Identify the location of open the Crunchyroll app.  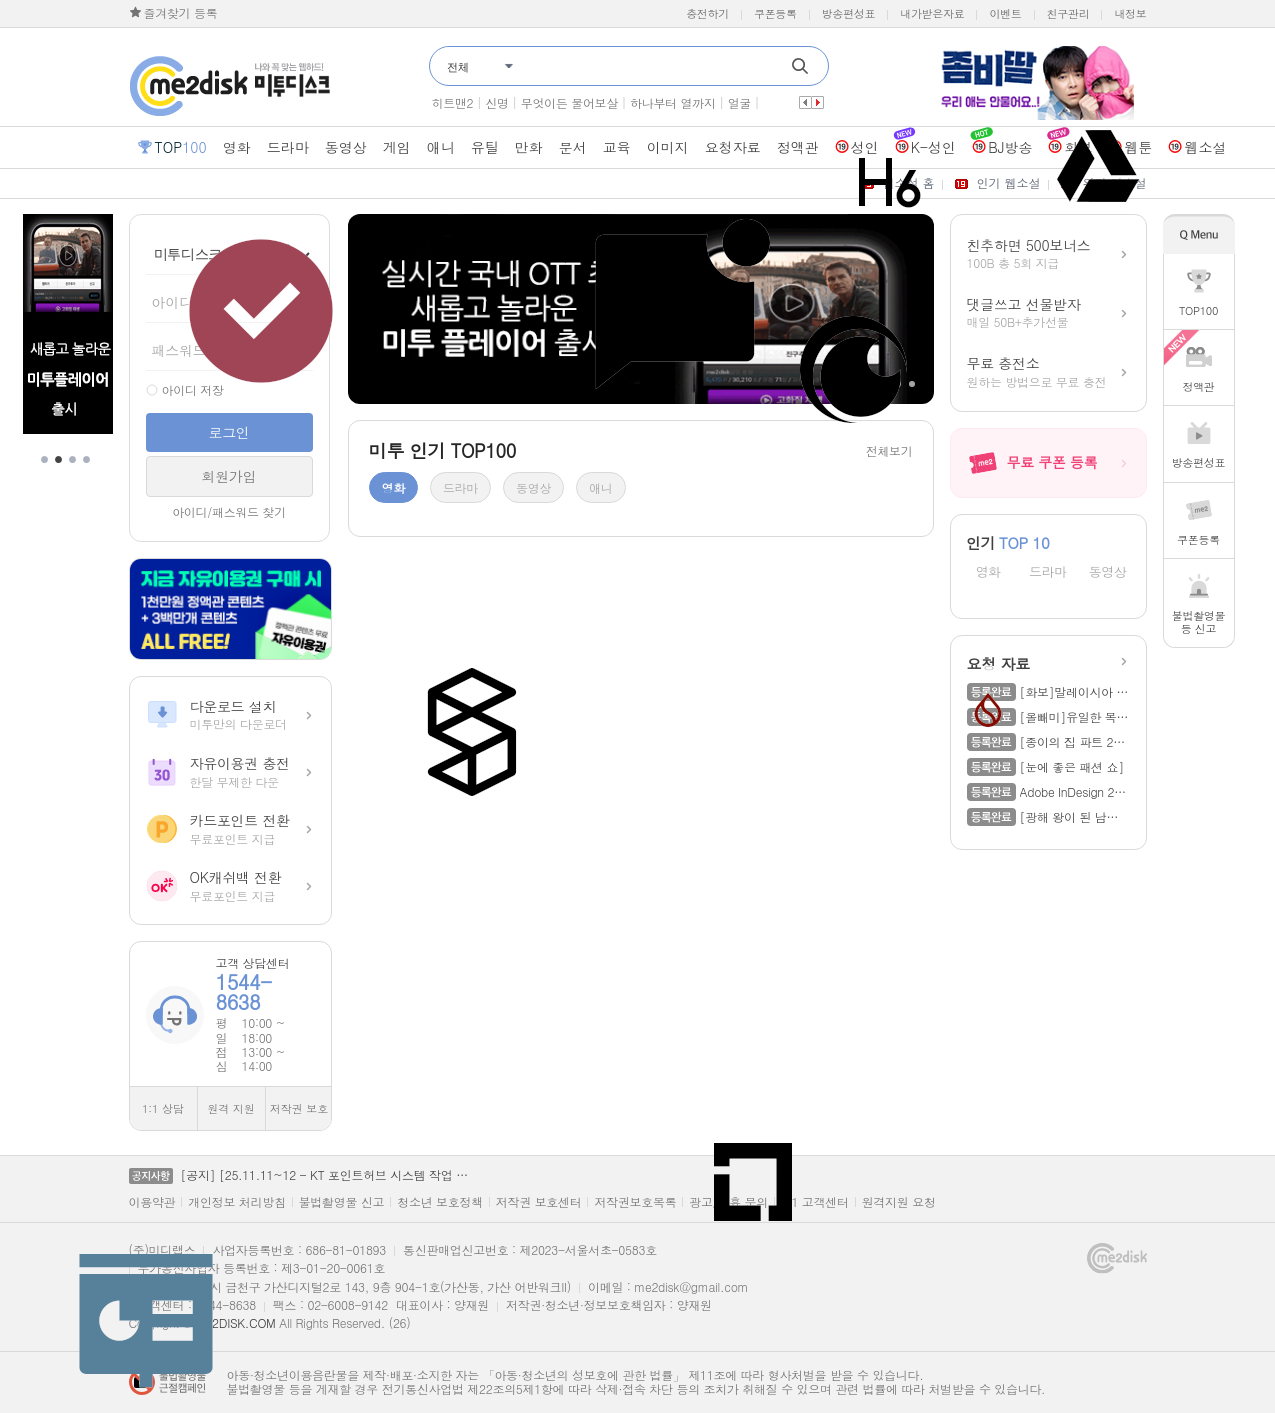
(853, 369).